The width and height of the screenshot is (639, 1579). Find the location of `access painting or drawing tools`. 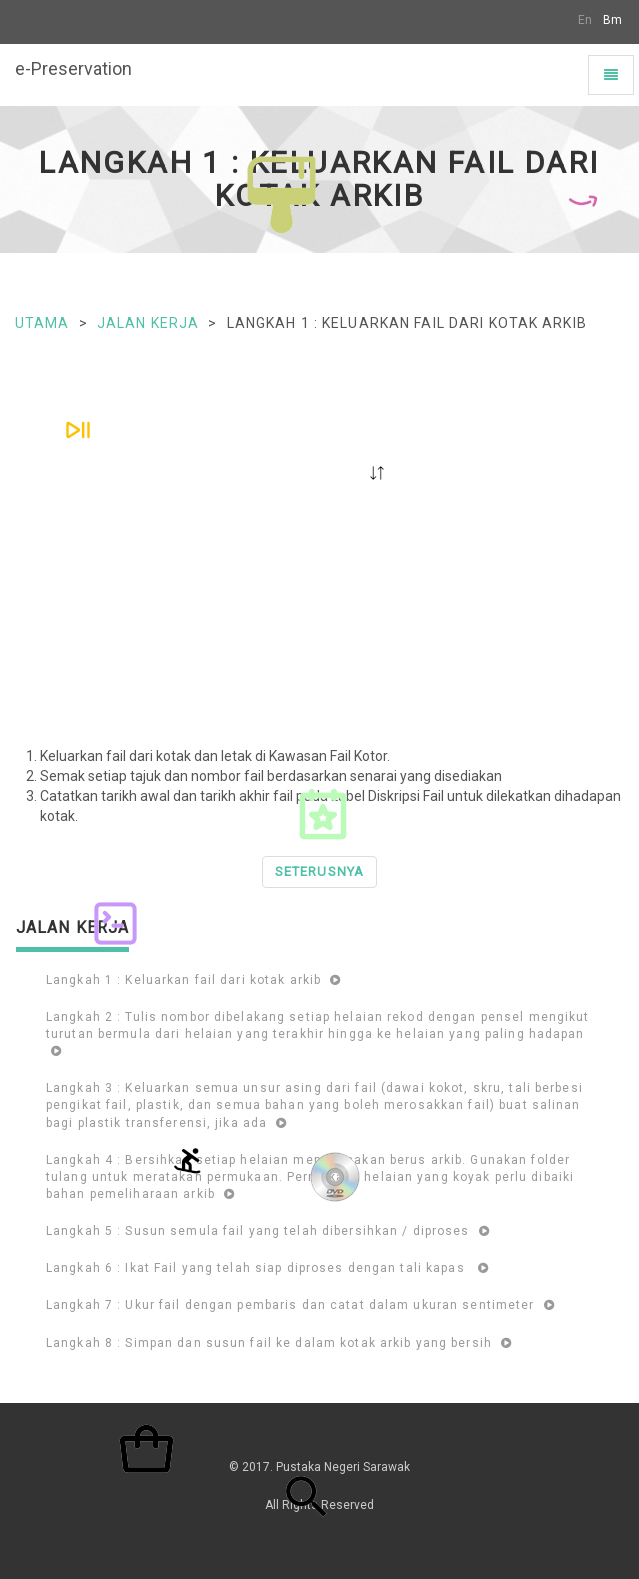

access painting or drawing tools is located at coordinates (281, 193).